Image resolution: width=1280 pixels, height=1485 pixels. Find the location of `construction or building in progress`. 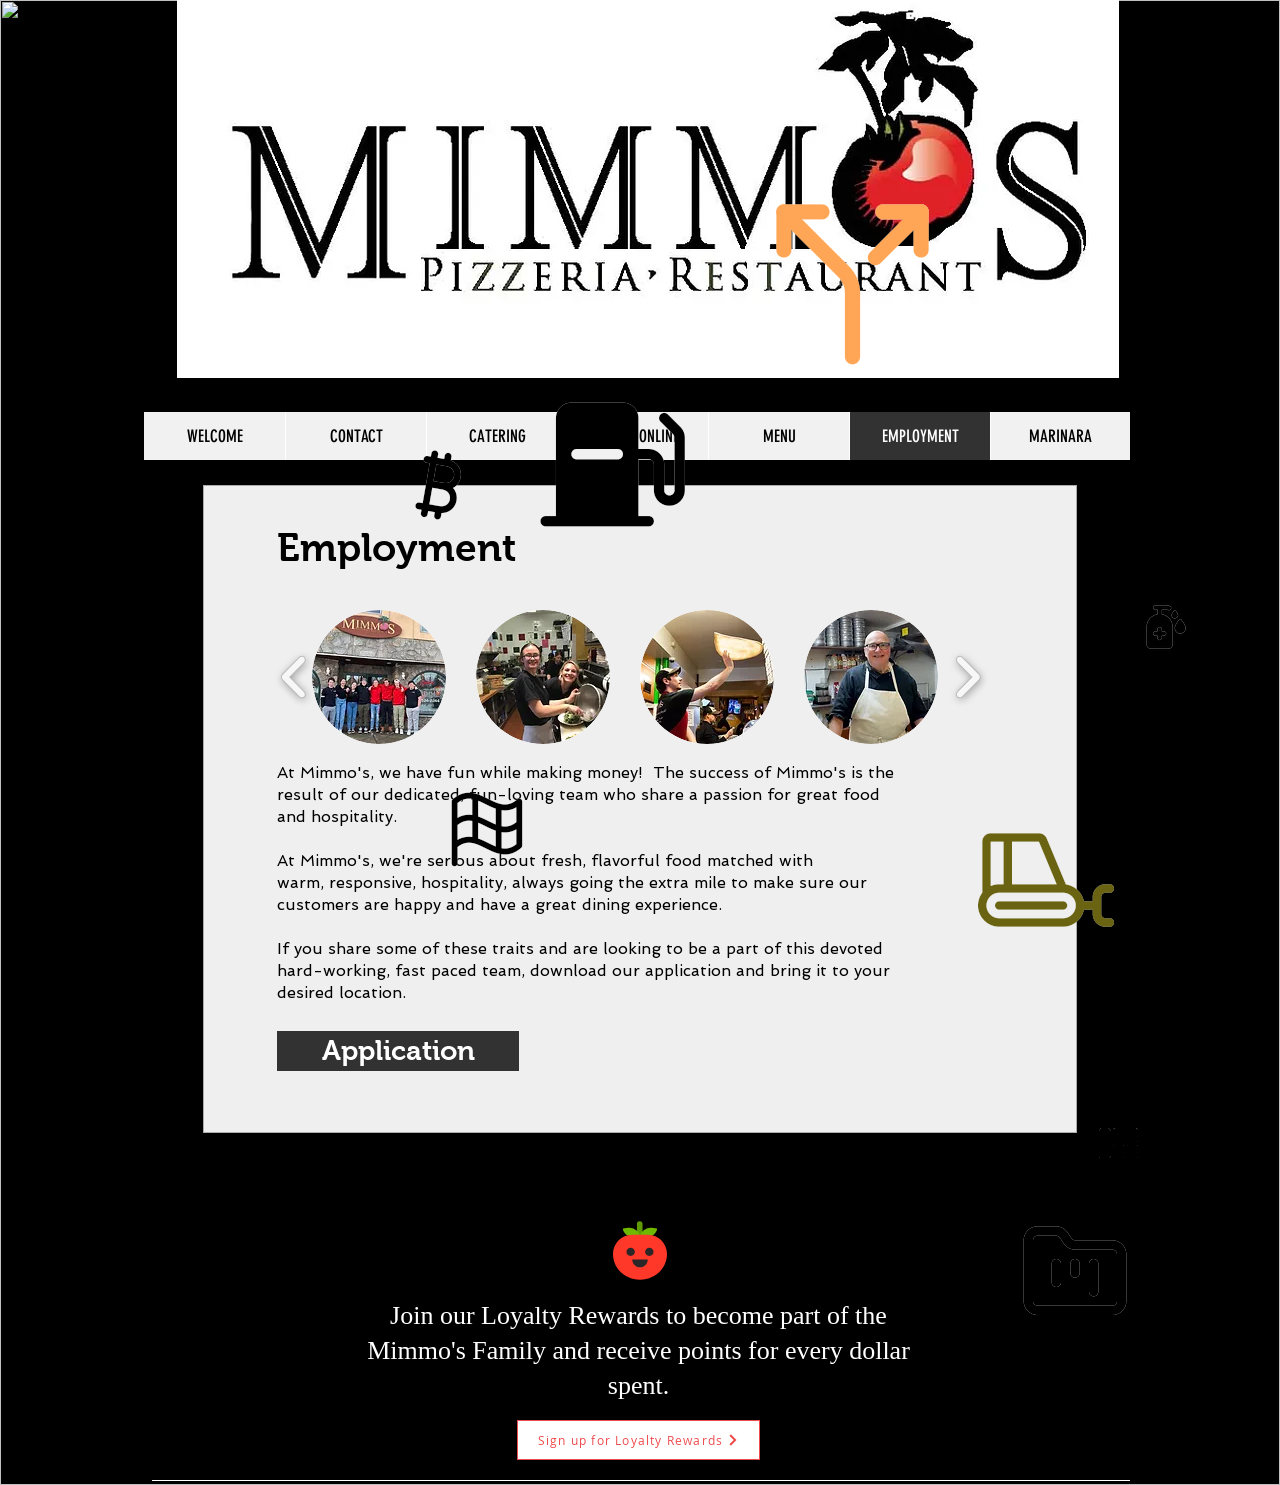

construction or building in progress is located at coordinates (1046, 880).